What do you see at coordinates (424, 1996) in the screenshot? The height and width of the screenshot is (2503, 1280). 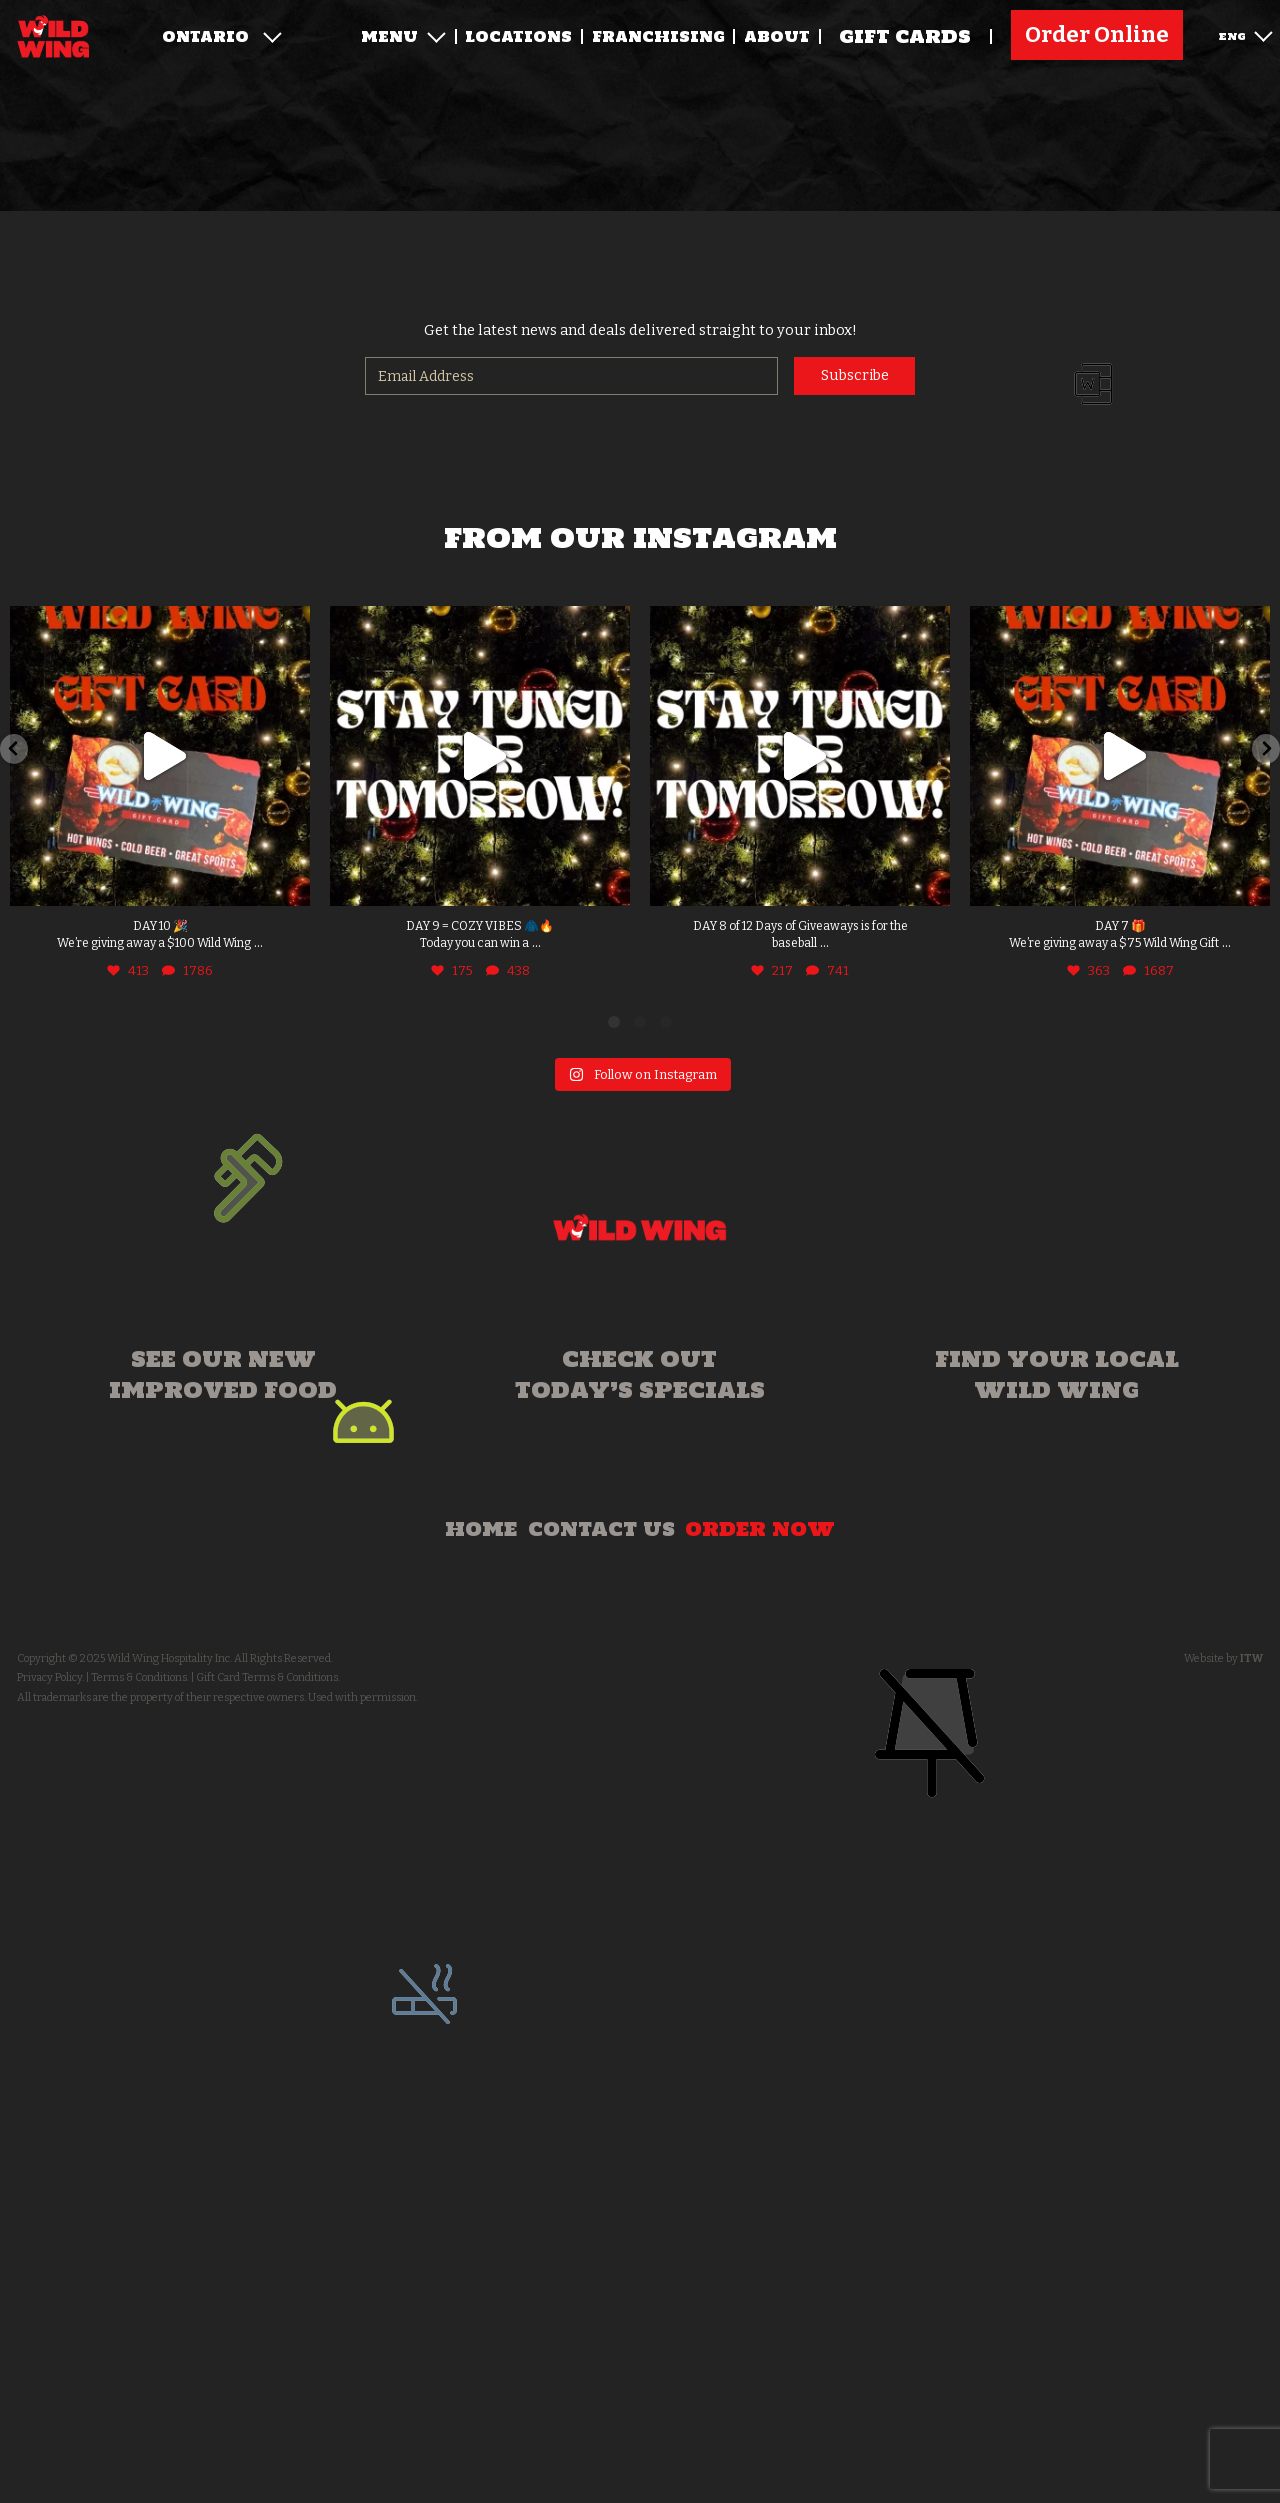 I see `no smoking zone indicator` at bounding box center [424, 1996].